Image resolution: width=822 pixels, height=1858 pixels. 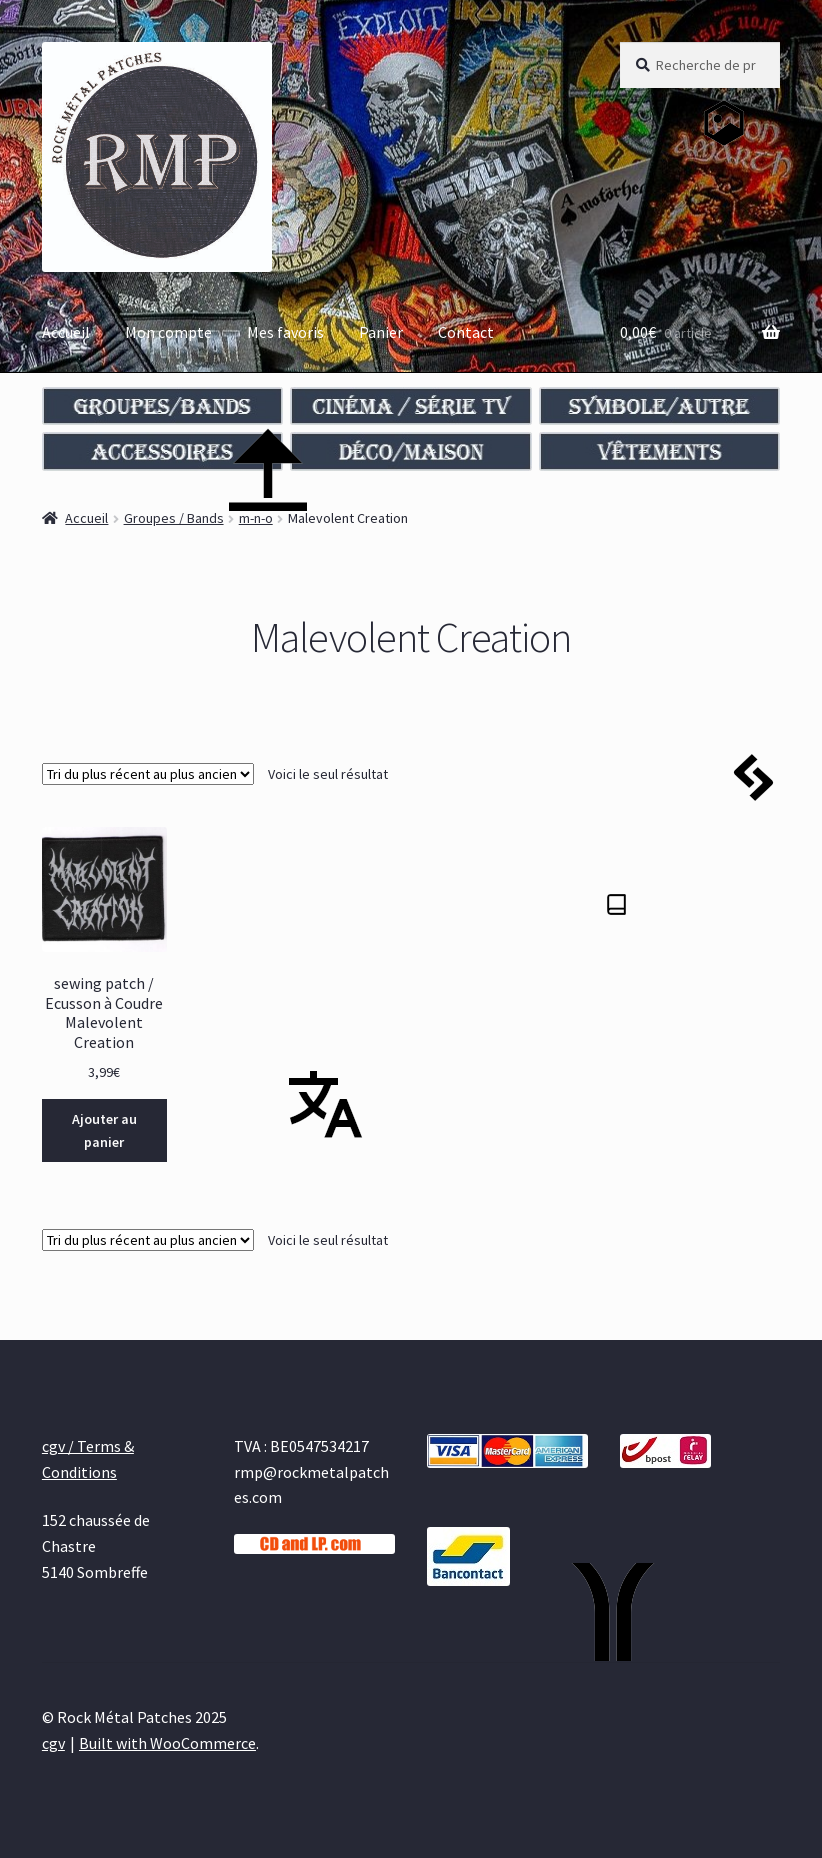 What do you see at coordinates (616, 904) in the screenshot?
I see `open your library or reading list` at bounding box center [616, 904].